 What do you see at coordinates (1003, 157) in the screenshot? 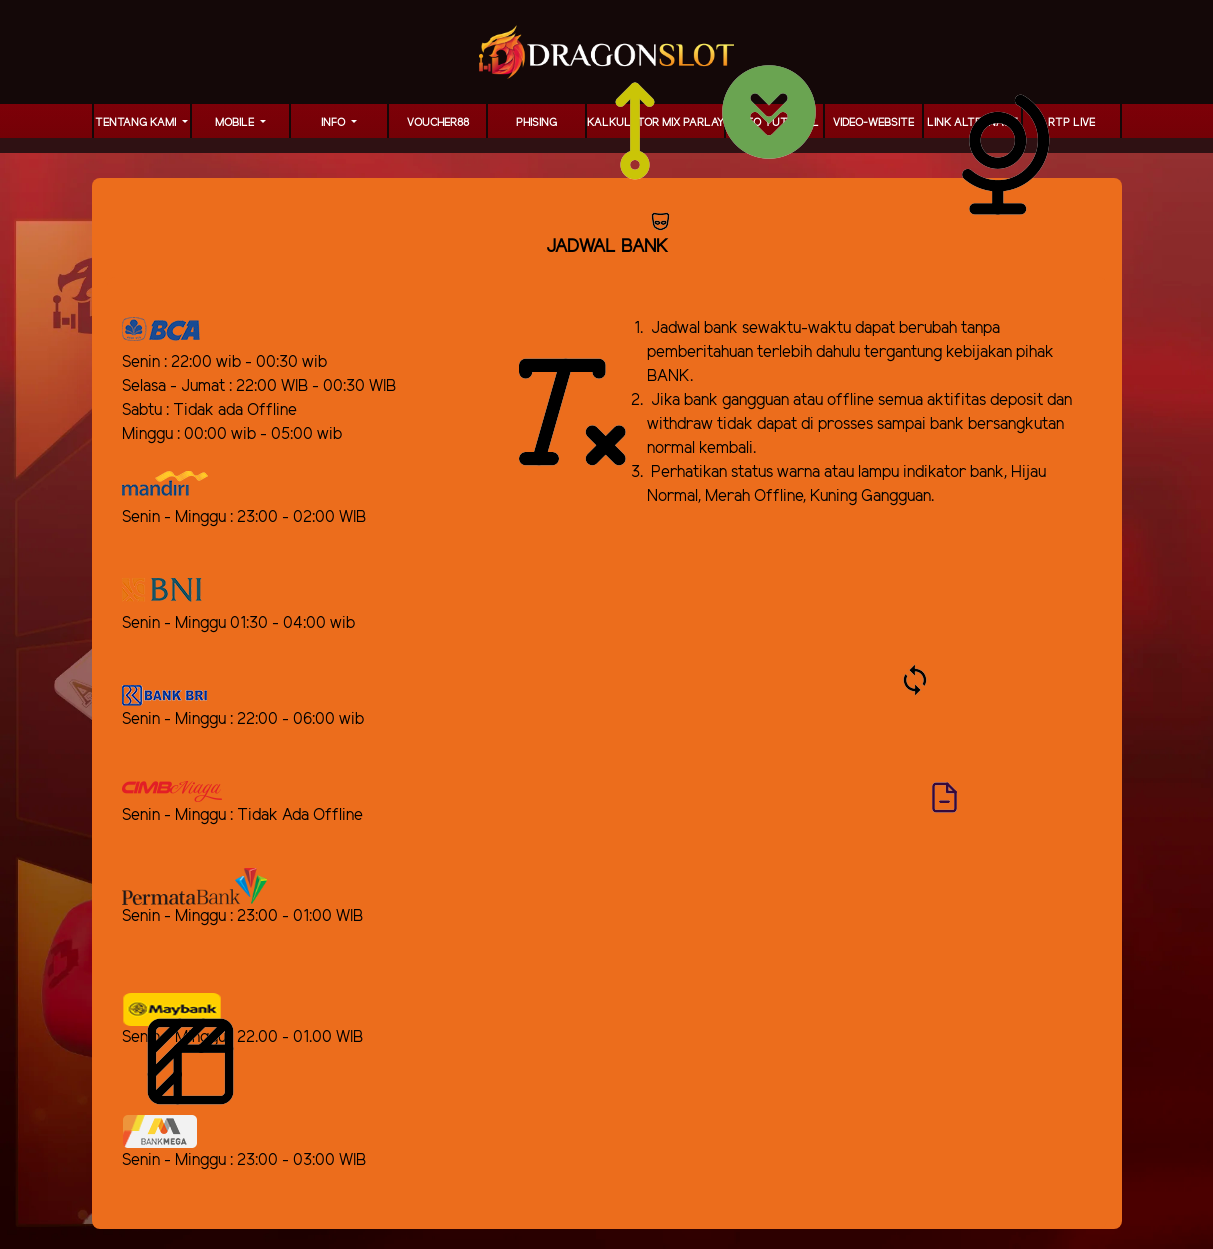
I see `access global or international settings` at bounding box center [1003, 157].